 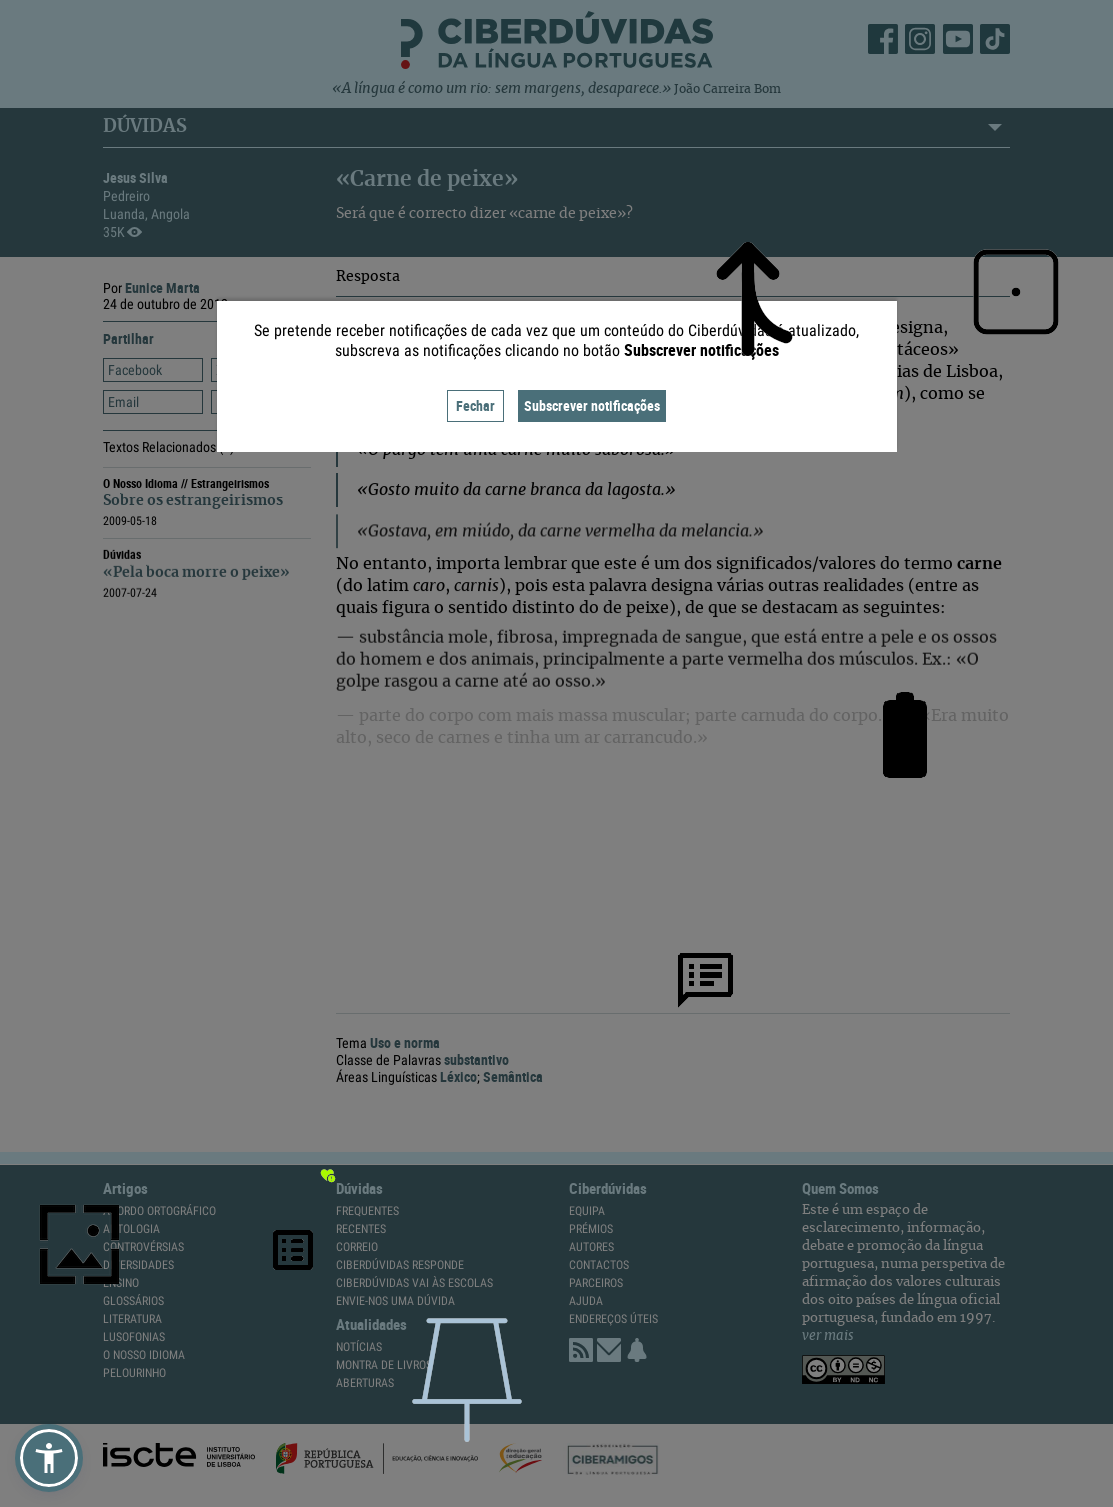 What do you see at coordinates (293, 1250) in the screenshot?
I see `view list details or items` at bounding box center [293, 1250].